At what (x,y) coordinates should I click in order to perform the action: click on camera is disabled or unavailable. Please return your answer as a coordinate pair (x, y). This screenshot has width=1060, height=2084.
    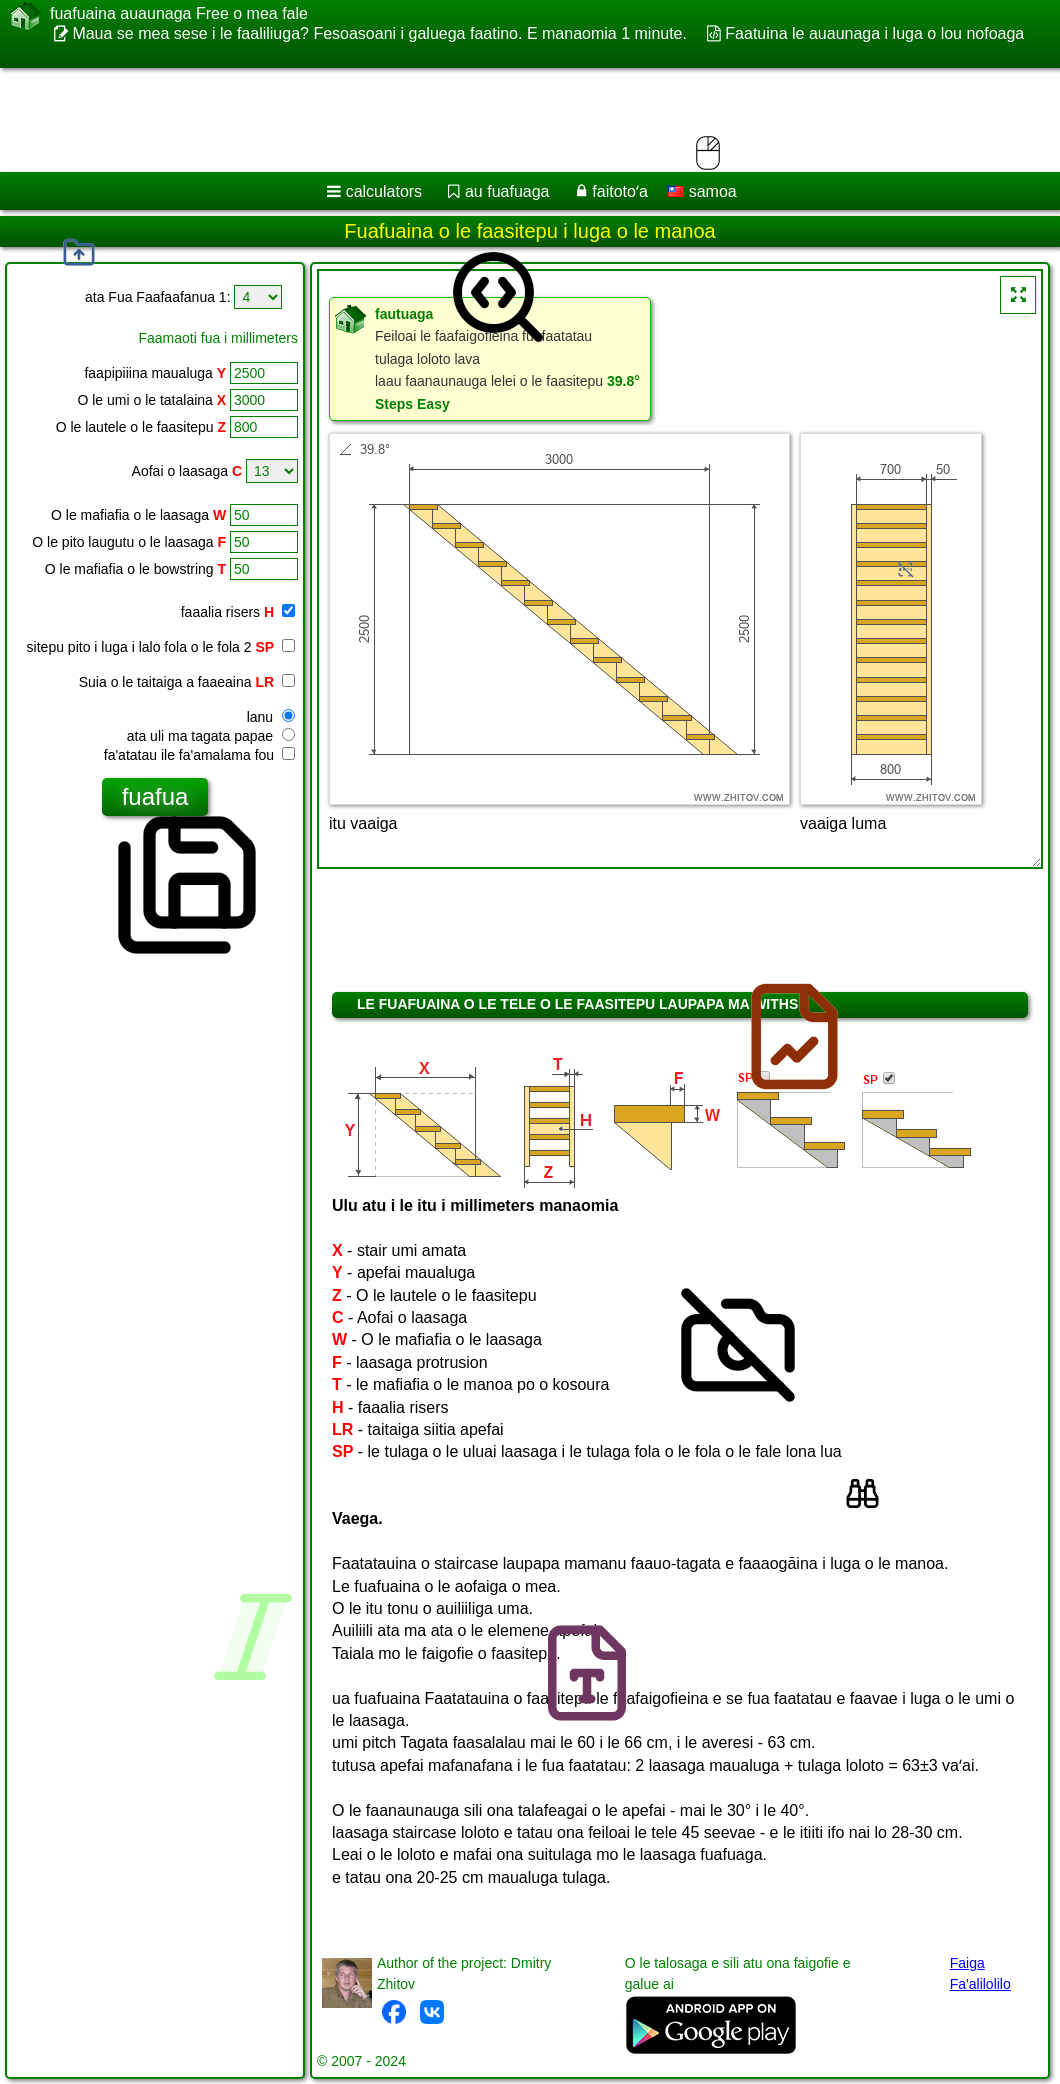
    Looking at the image, I should click on (738, 1345).